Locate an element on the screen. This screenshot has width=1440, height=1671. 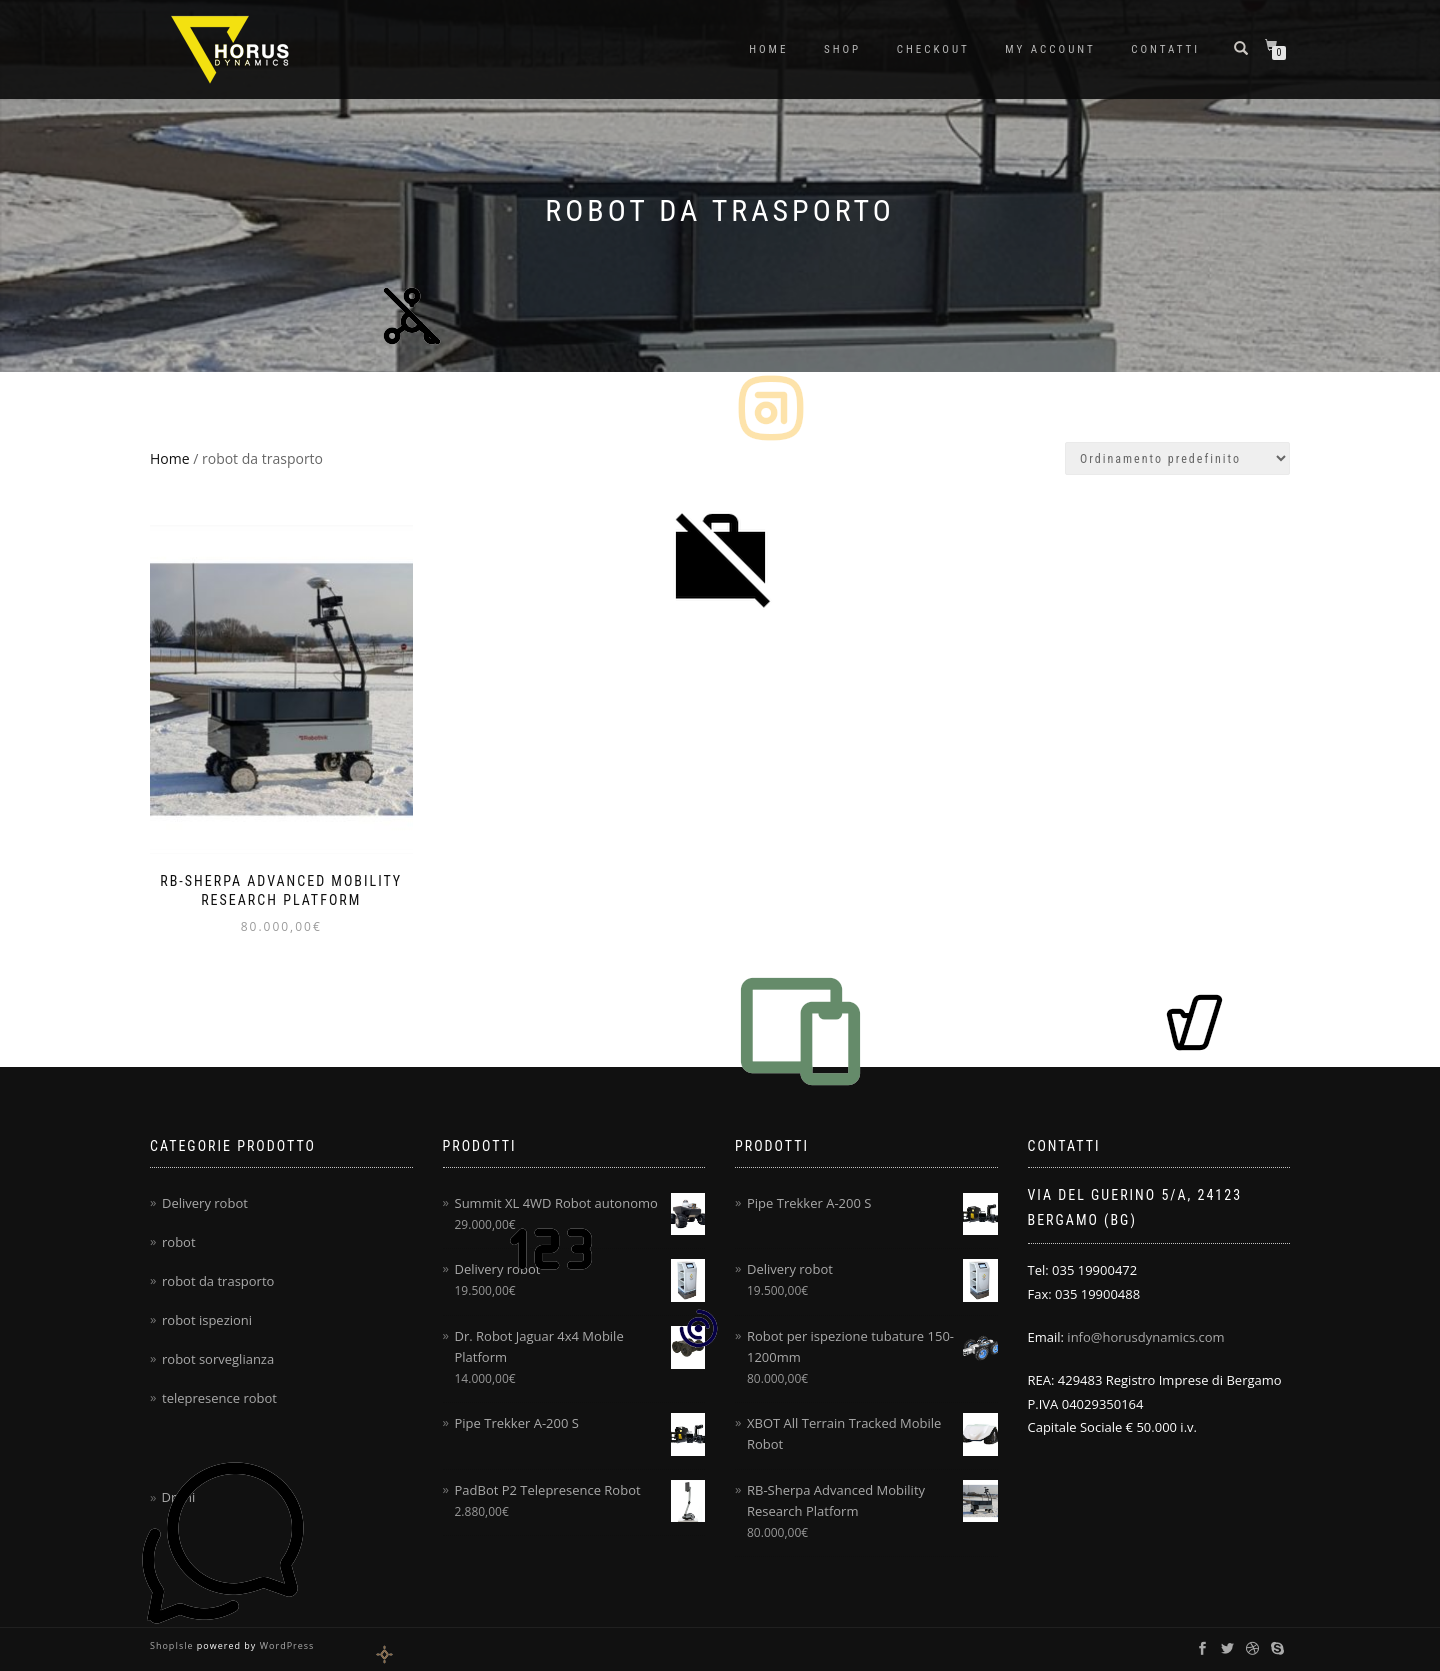
manage connected devices is located at coordinates (800, 1031).